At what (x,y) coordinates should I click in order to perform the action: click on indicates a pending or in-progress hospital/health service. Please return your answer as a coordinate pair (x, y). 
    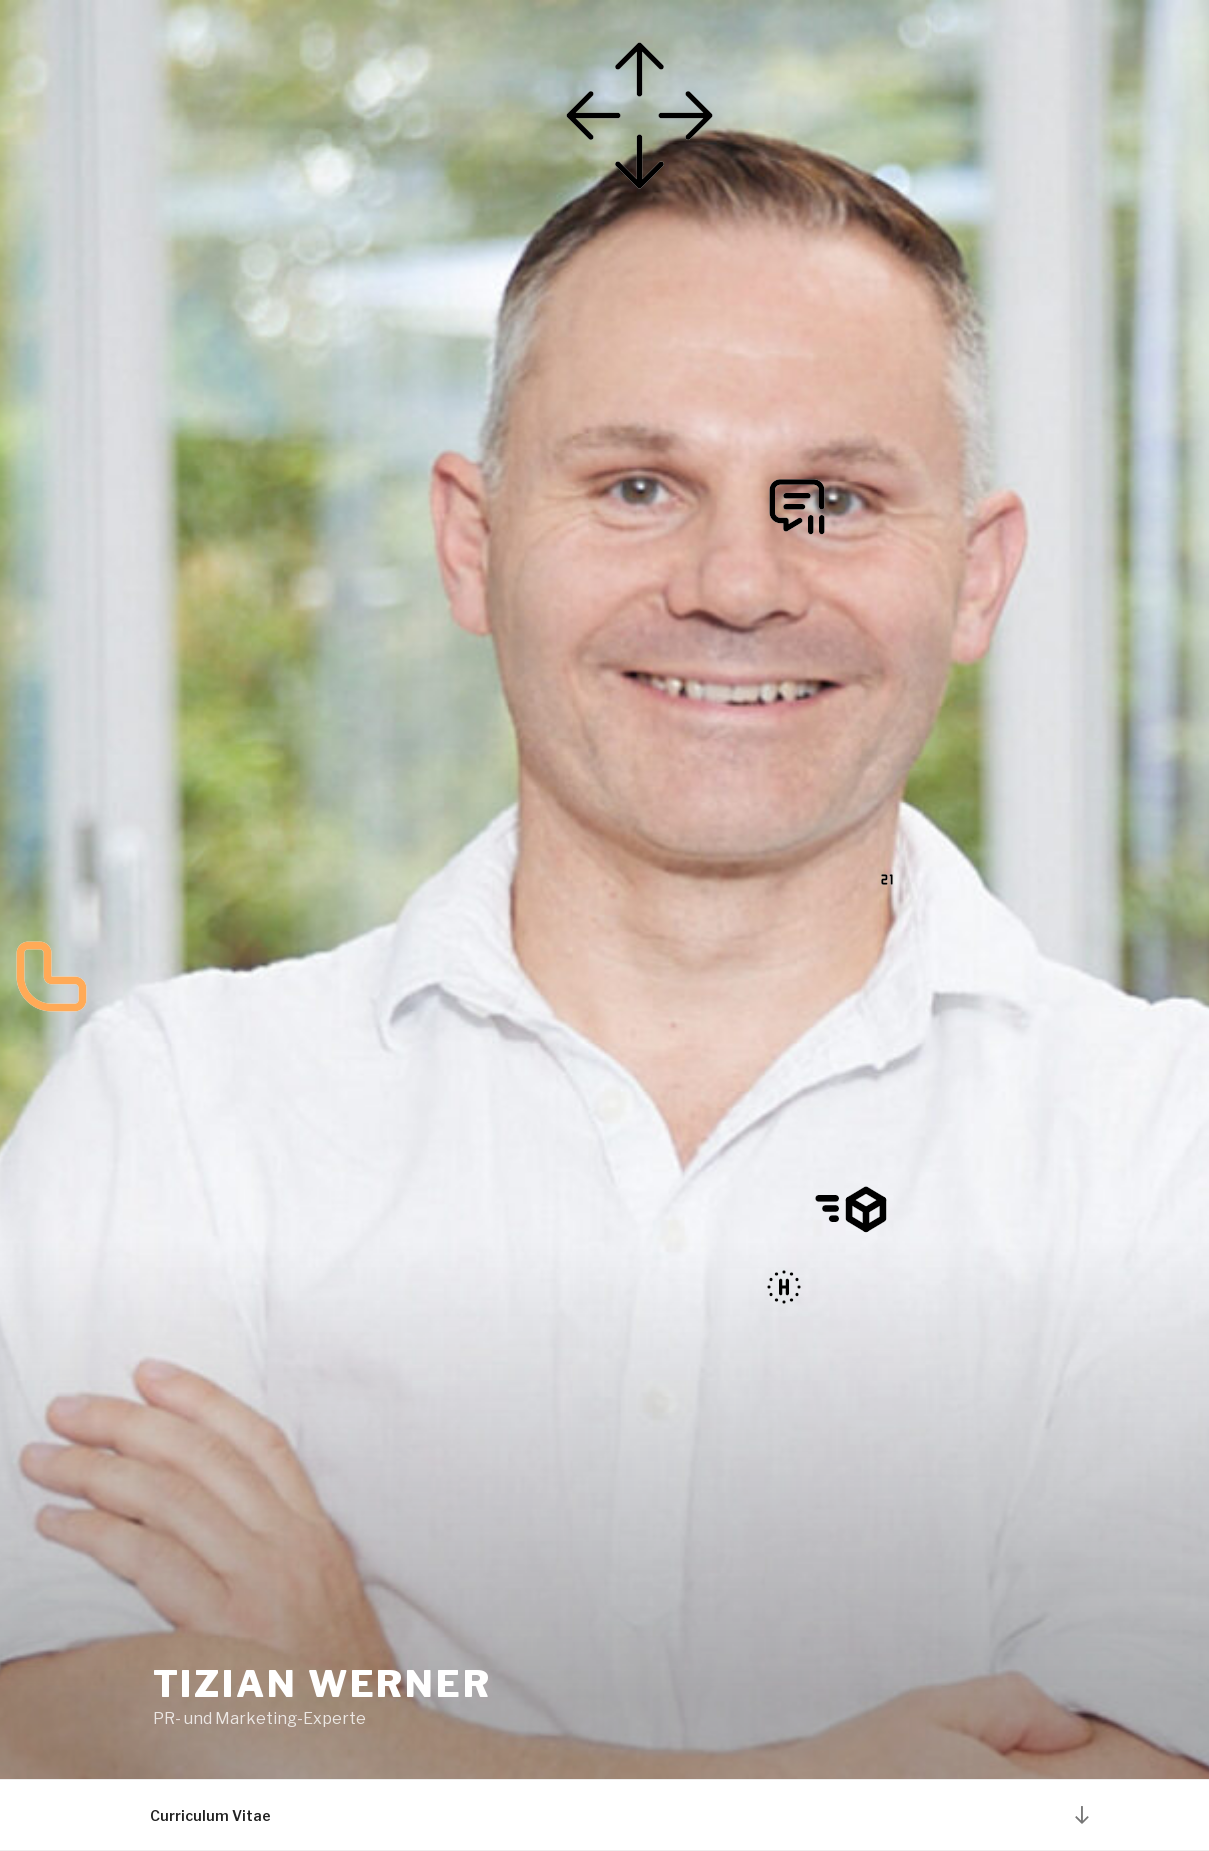
    Looking at the image, I should click on (784, 1287).